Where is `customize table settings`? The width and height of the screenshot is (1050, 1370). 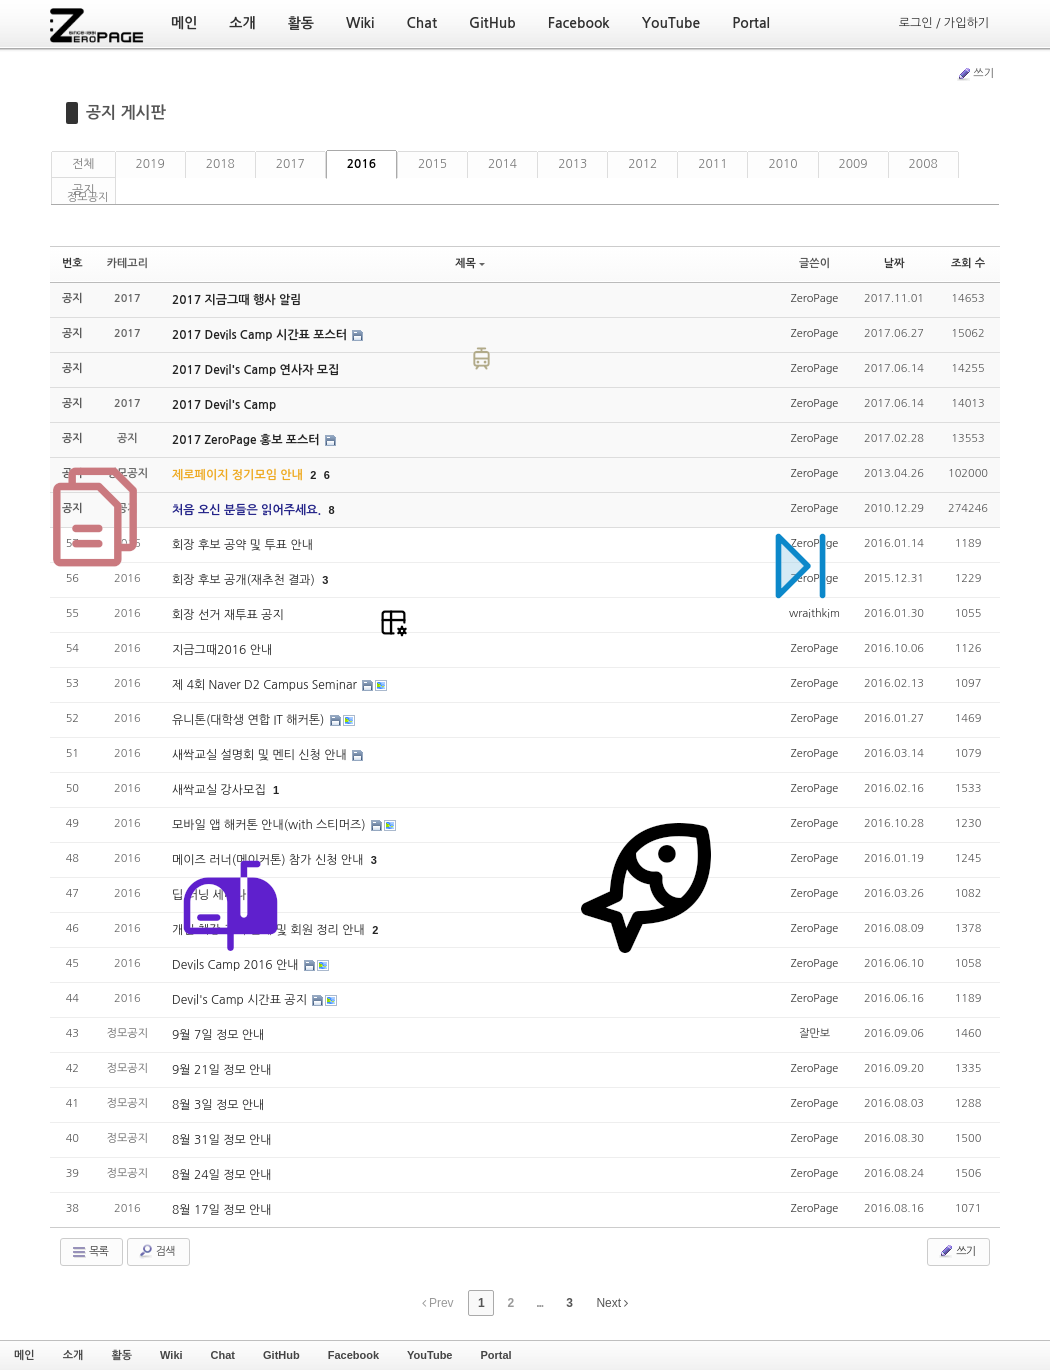
customize table settings is located at coordinates (393, 622).